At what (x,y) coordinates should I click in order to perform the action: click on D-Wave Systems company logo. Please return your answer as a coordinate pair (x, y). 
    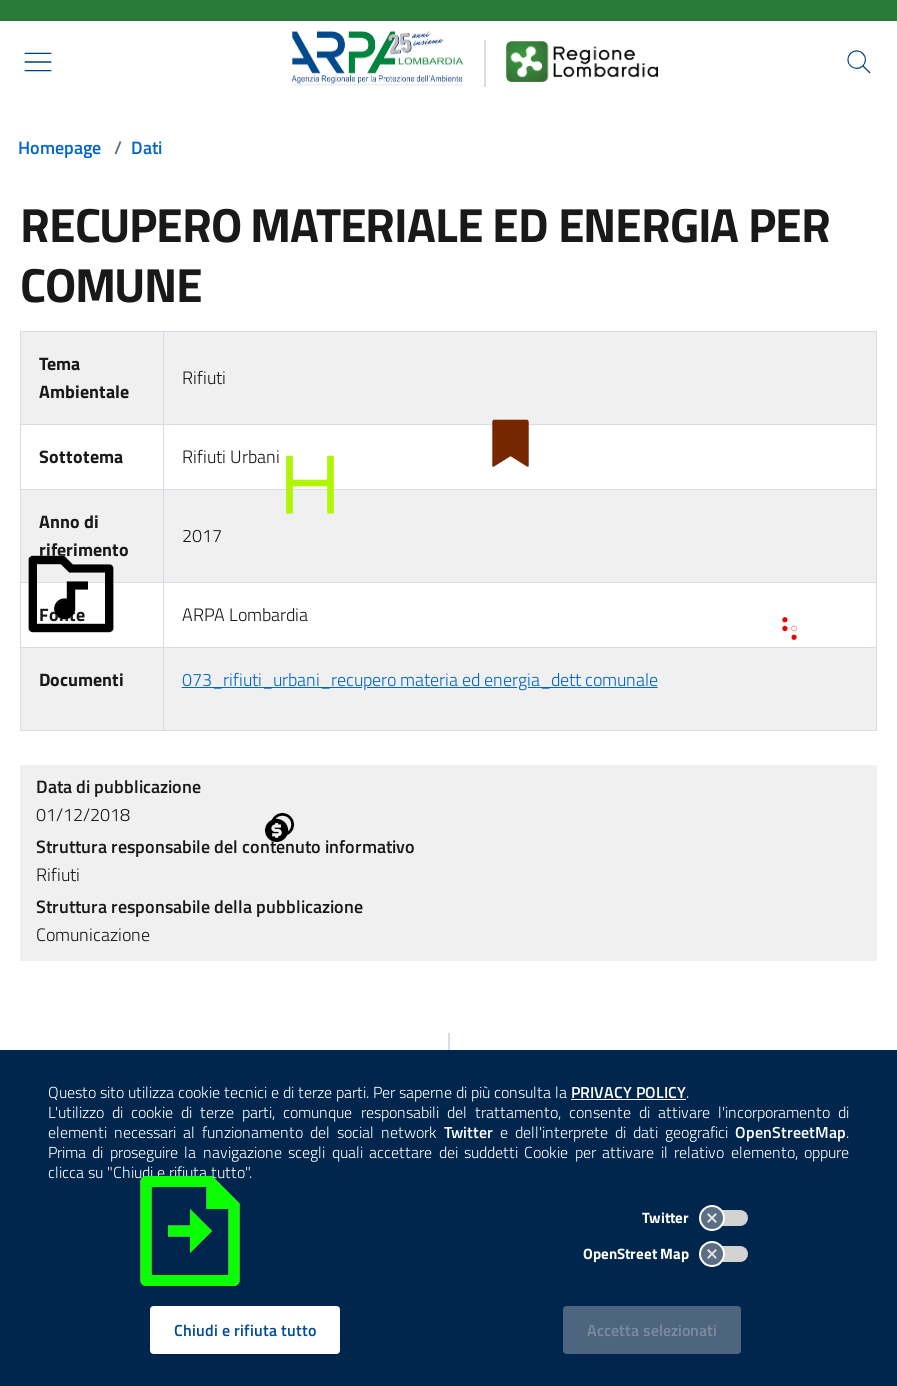
    Looking at the image, I should click on (789, 628).